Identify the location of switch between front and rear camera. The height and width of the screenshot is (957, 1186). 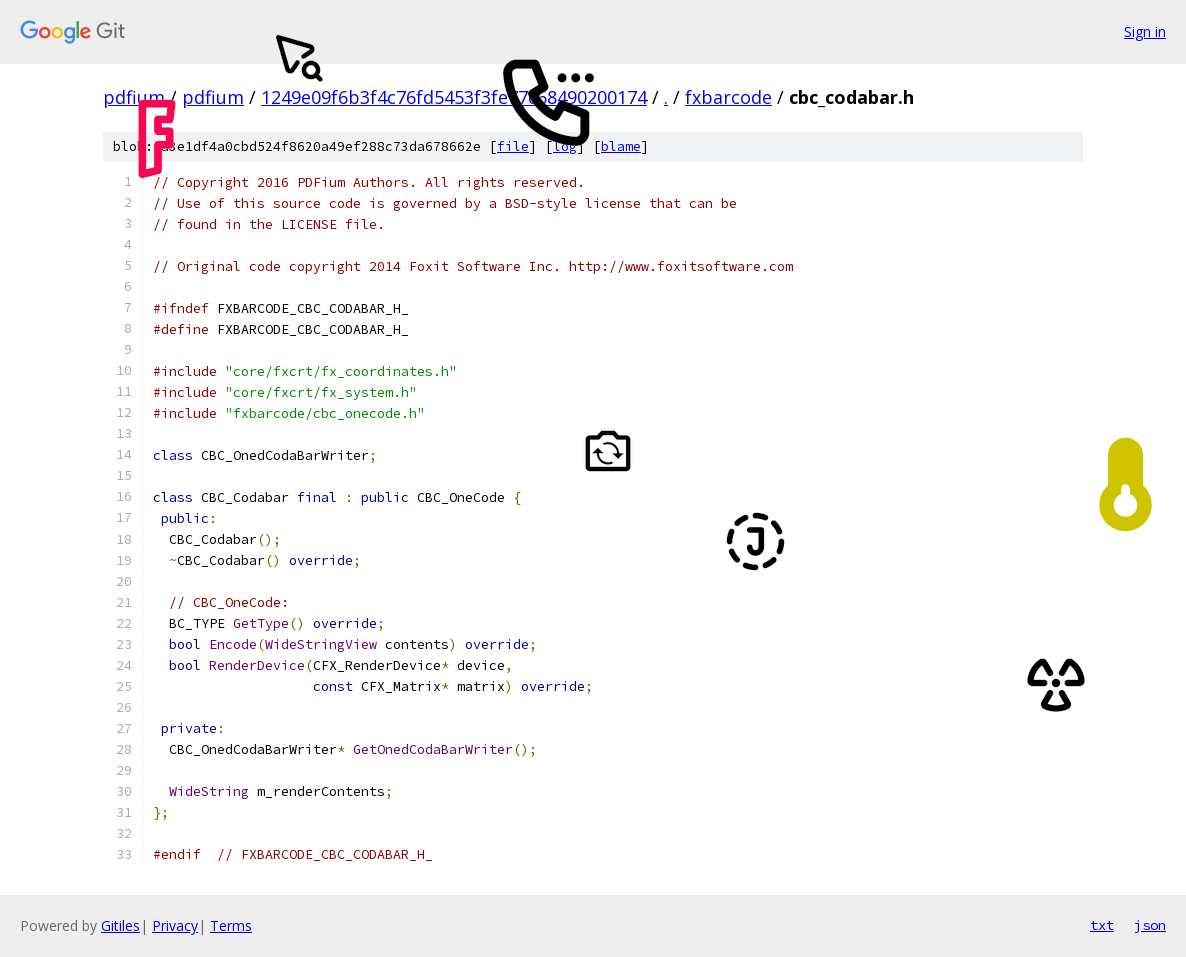
(608, 451).